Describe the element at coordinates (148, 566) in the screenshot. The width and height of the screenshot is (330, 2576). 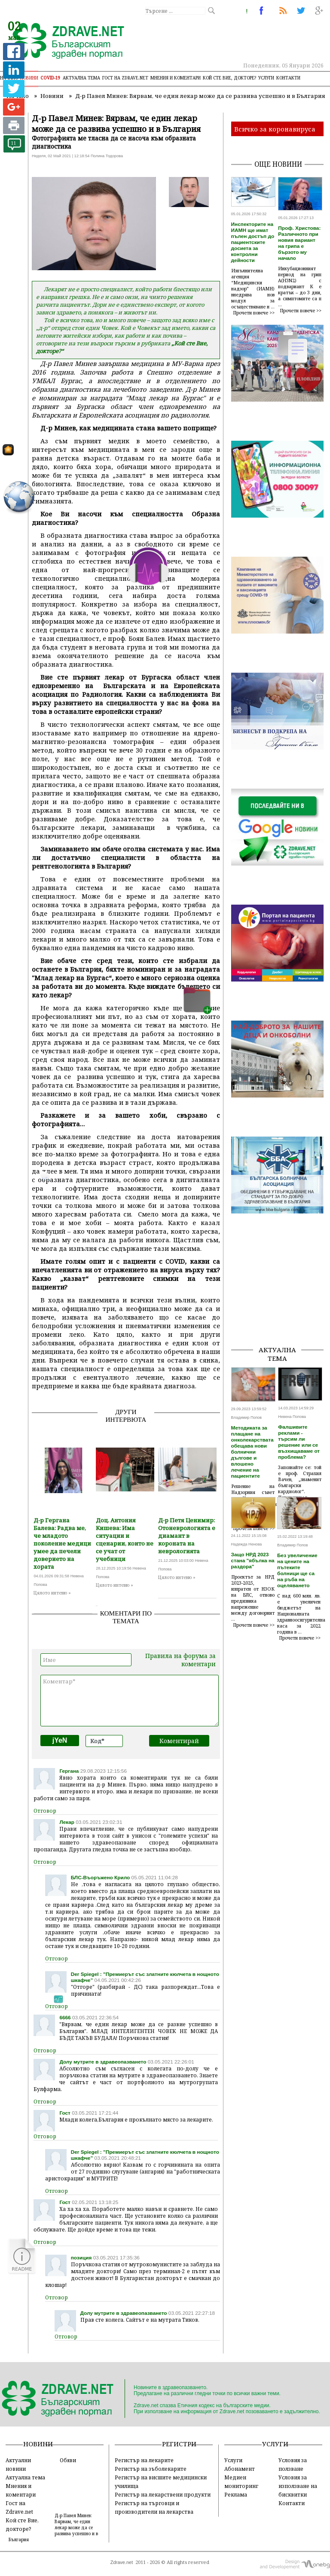
I see `audio output device connected` at that location.